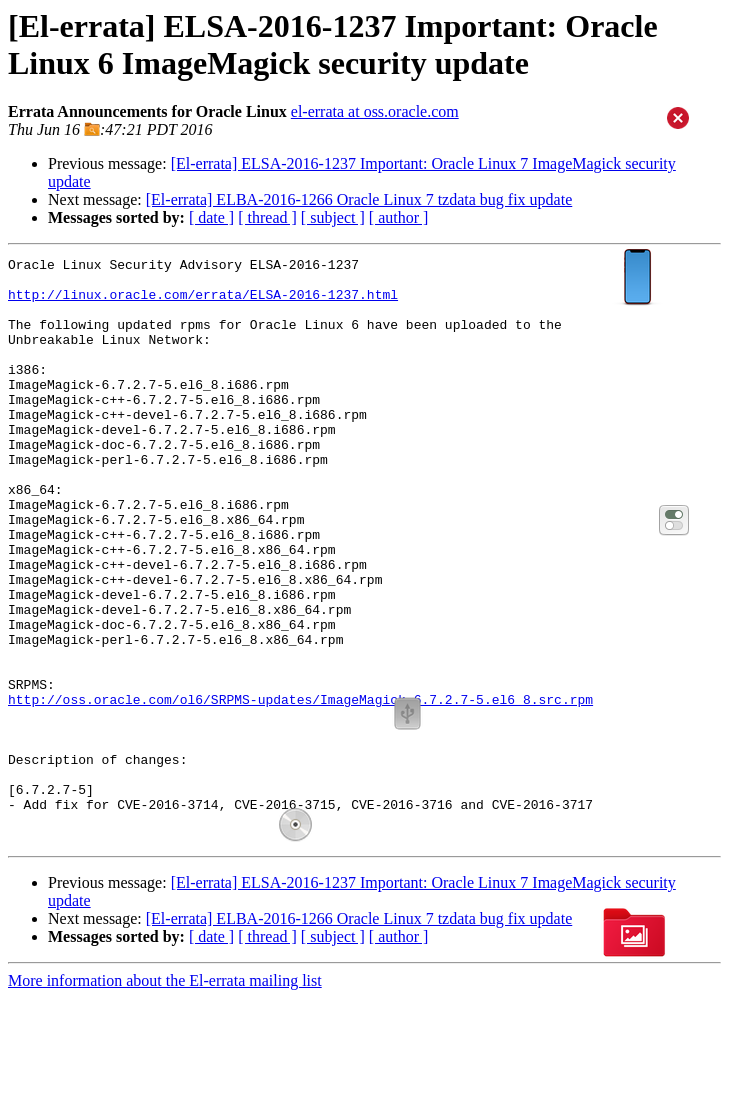  Describe the element at coordinates (637, 277) in the screenshot. I see `iPhone 12 mini device icon` at that location.